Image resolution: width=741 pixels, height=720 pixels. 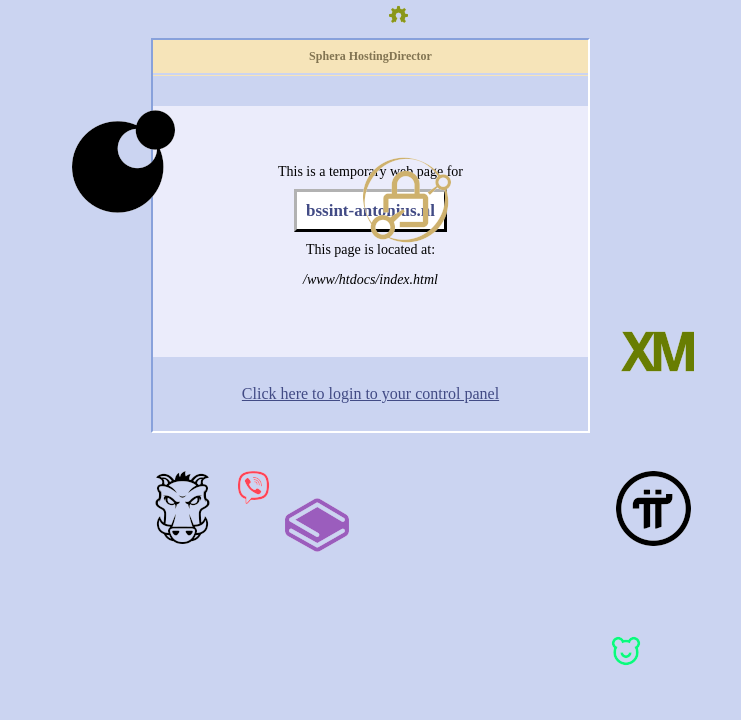 What do you see at coordinates (317, 525) in the screenshot?
I see `stackbit logo` at bounding box center [317, 525].